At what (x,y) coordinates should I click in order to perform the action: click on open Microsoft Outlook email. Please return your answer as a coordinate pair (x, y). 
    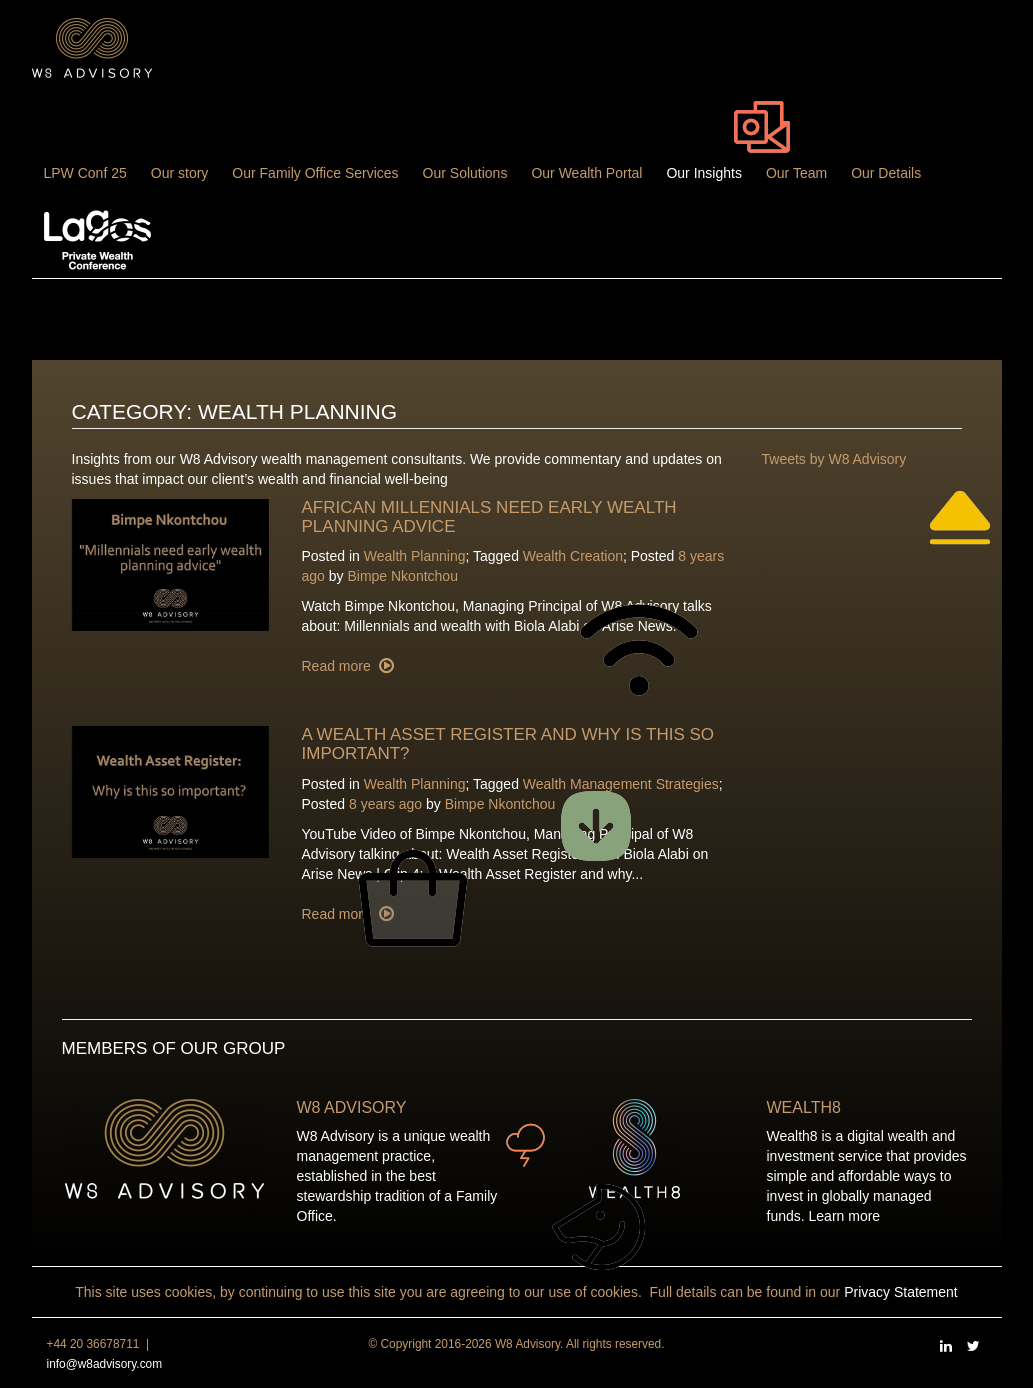
    Looking at the image, I should click on (762, 127).